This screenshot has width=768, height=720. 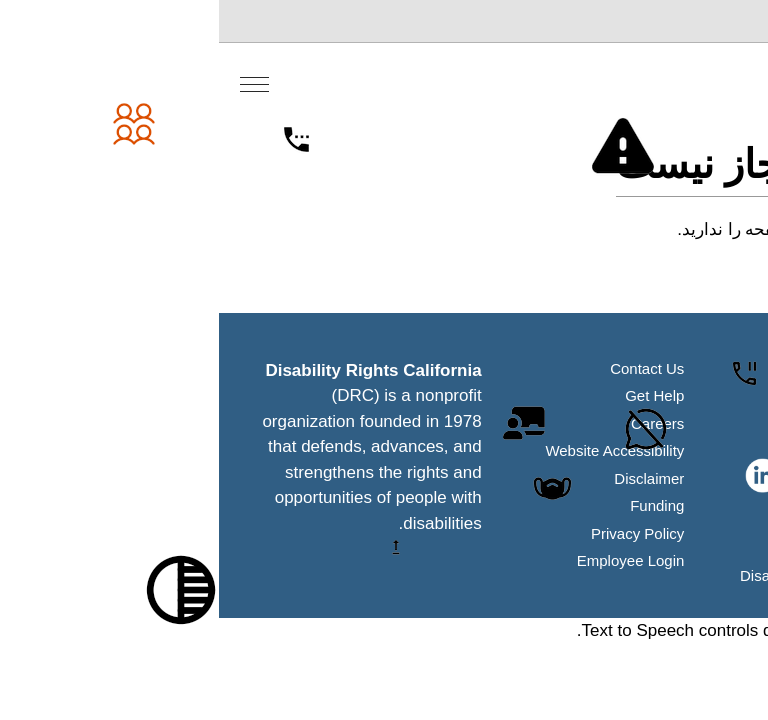 I want to click on indicates a warning or caution state, so click(x=623, y=144).